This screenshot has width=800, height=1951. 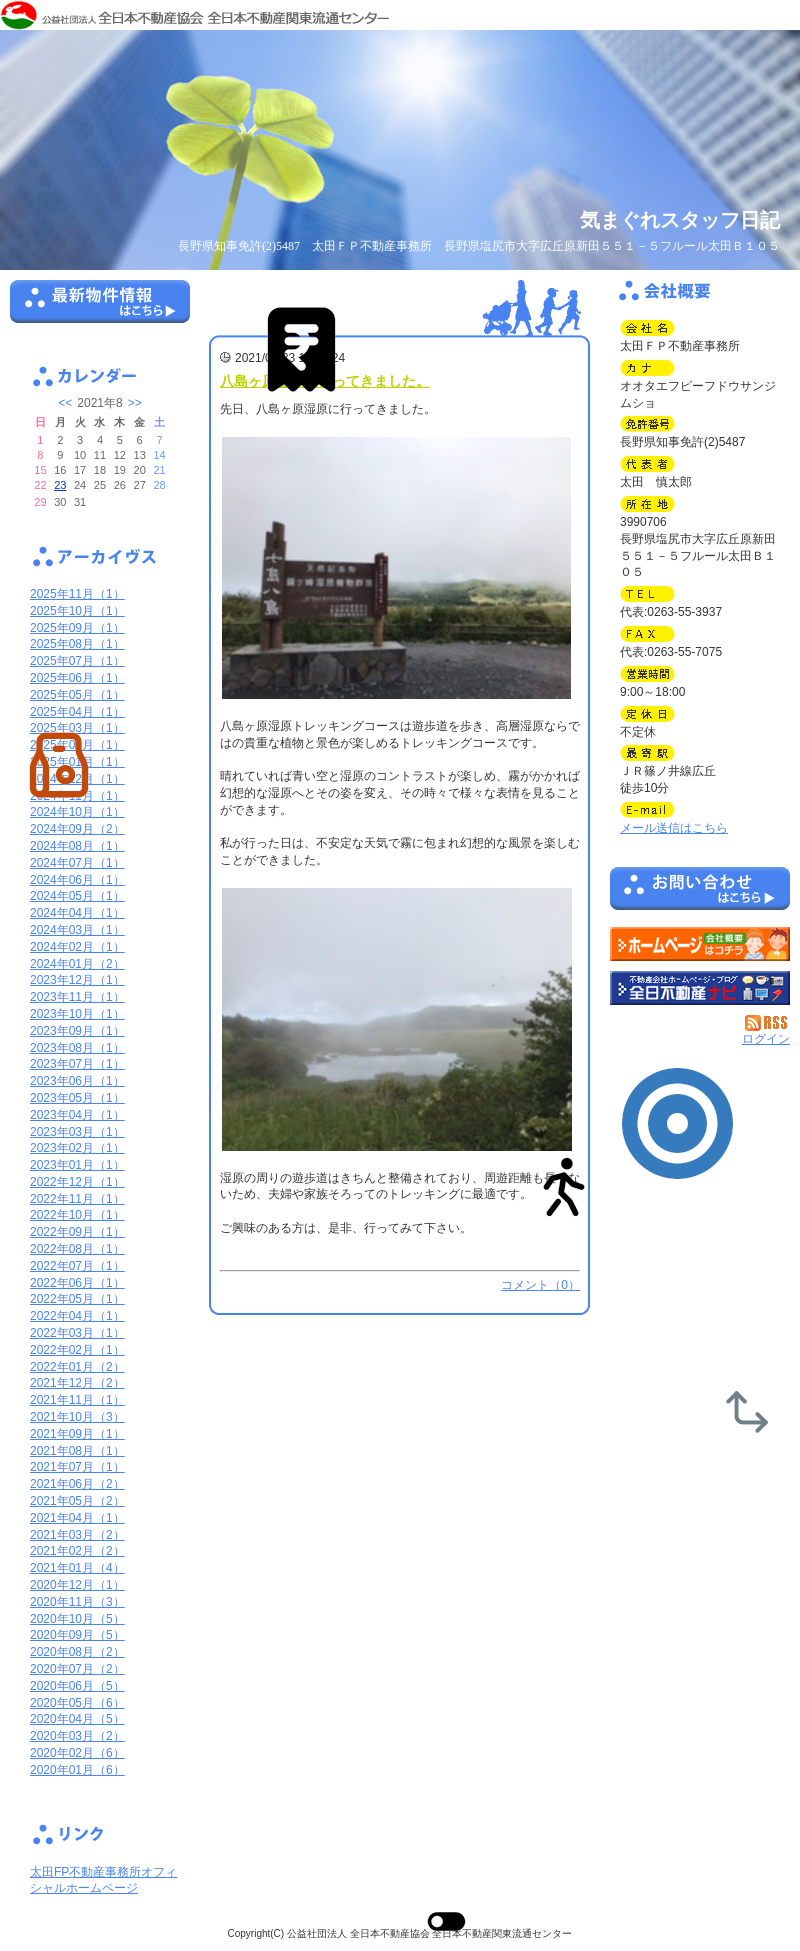 I want to click on view your shopping bag, so click(x=59, y=765).